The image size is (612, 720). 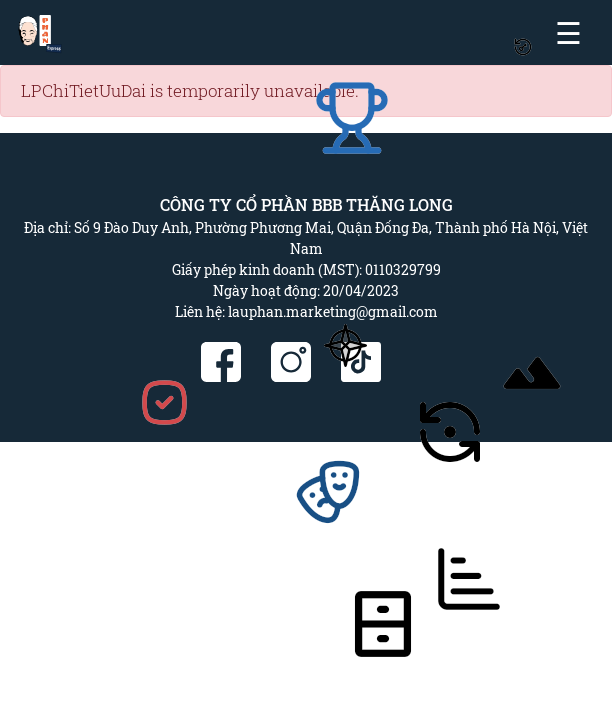 I want to click on view terrain or topographic map layer, so click(x=532, y=372).